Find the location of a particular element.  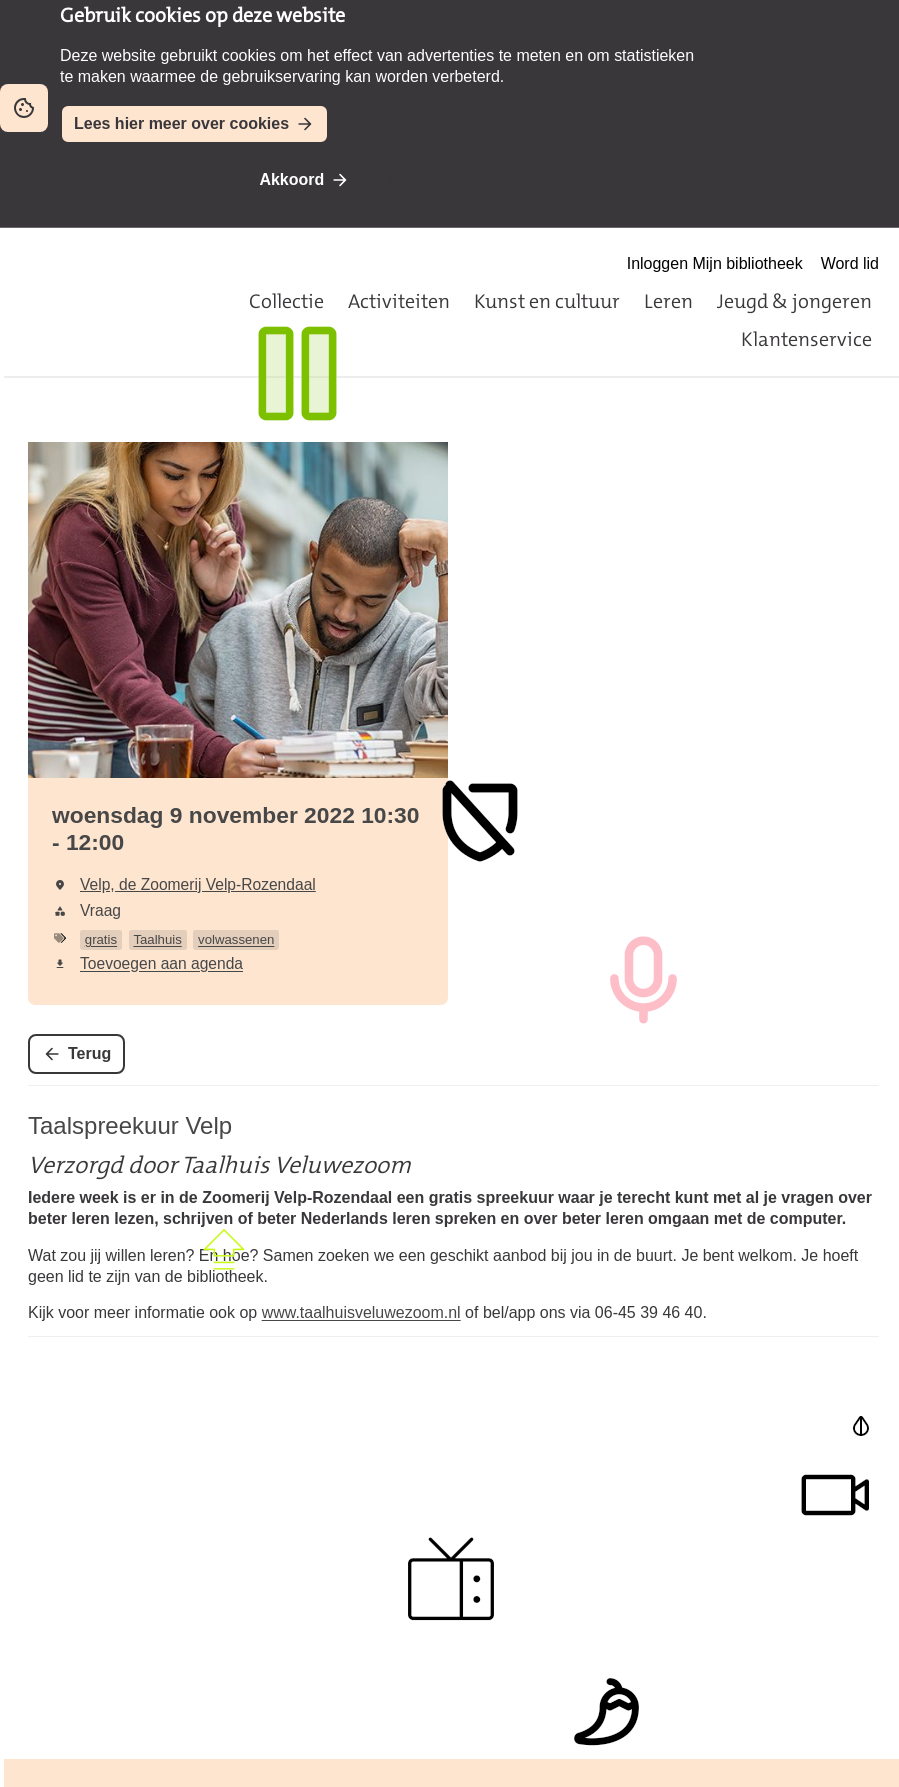

indicates spicy or hot content/food is located at coordinates (610, 1714).